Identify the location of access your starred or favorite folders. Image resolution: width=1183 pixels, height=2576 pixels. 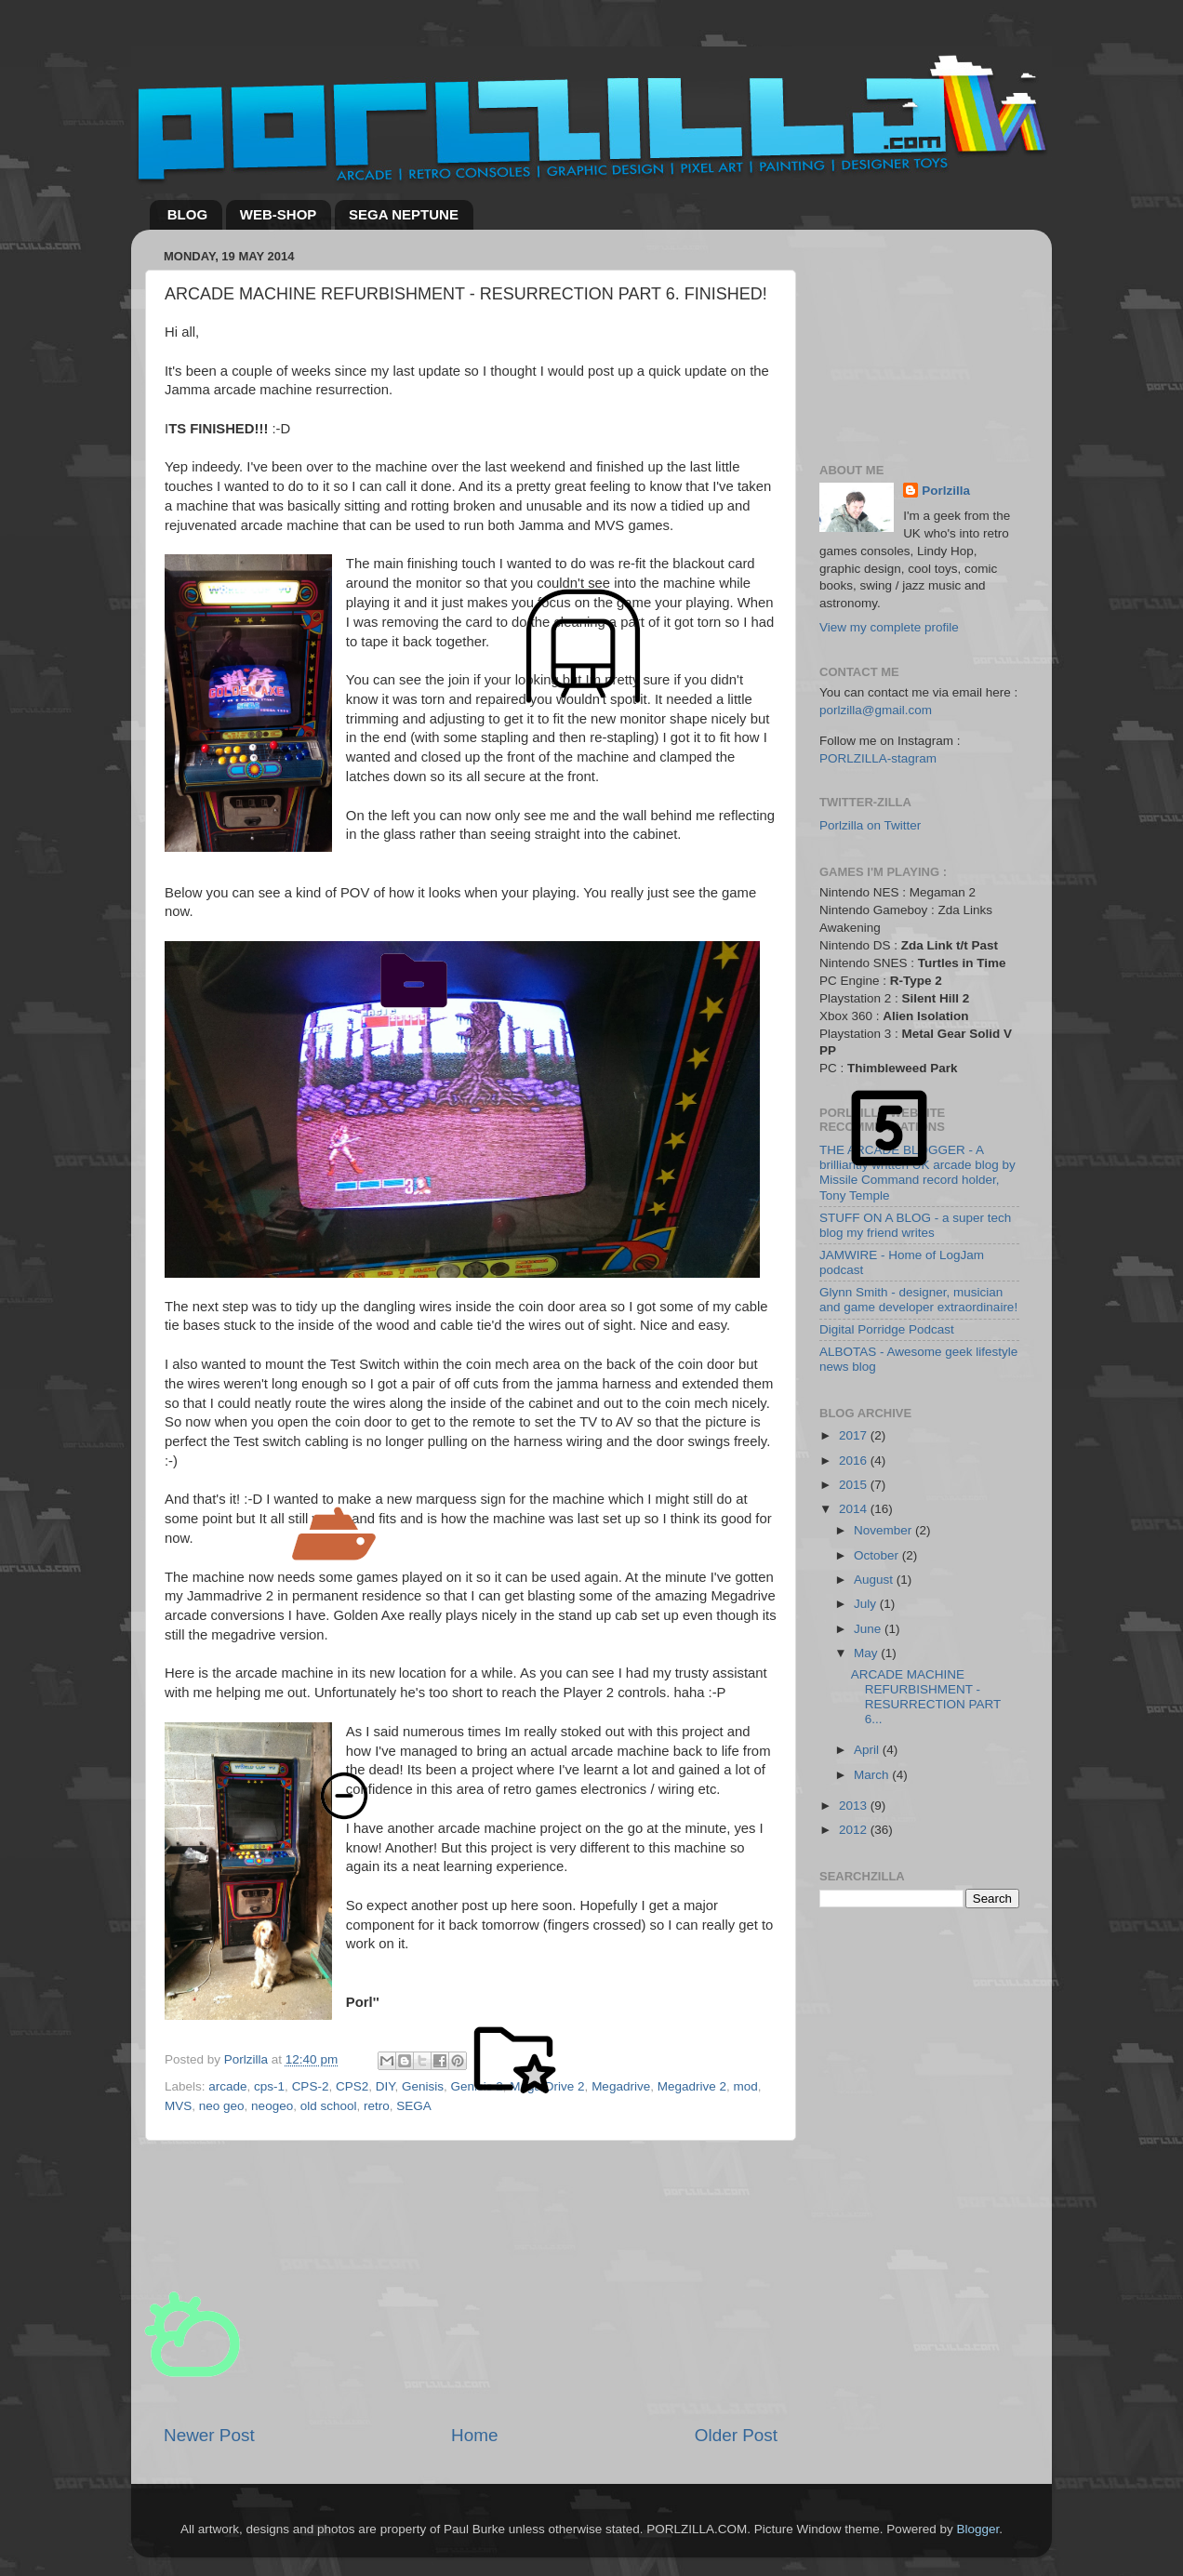
(513, 2057).